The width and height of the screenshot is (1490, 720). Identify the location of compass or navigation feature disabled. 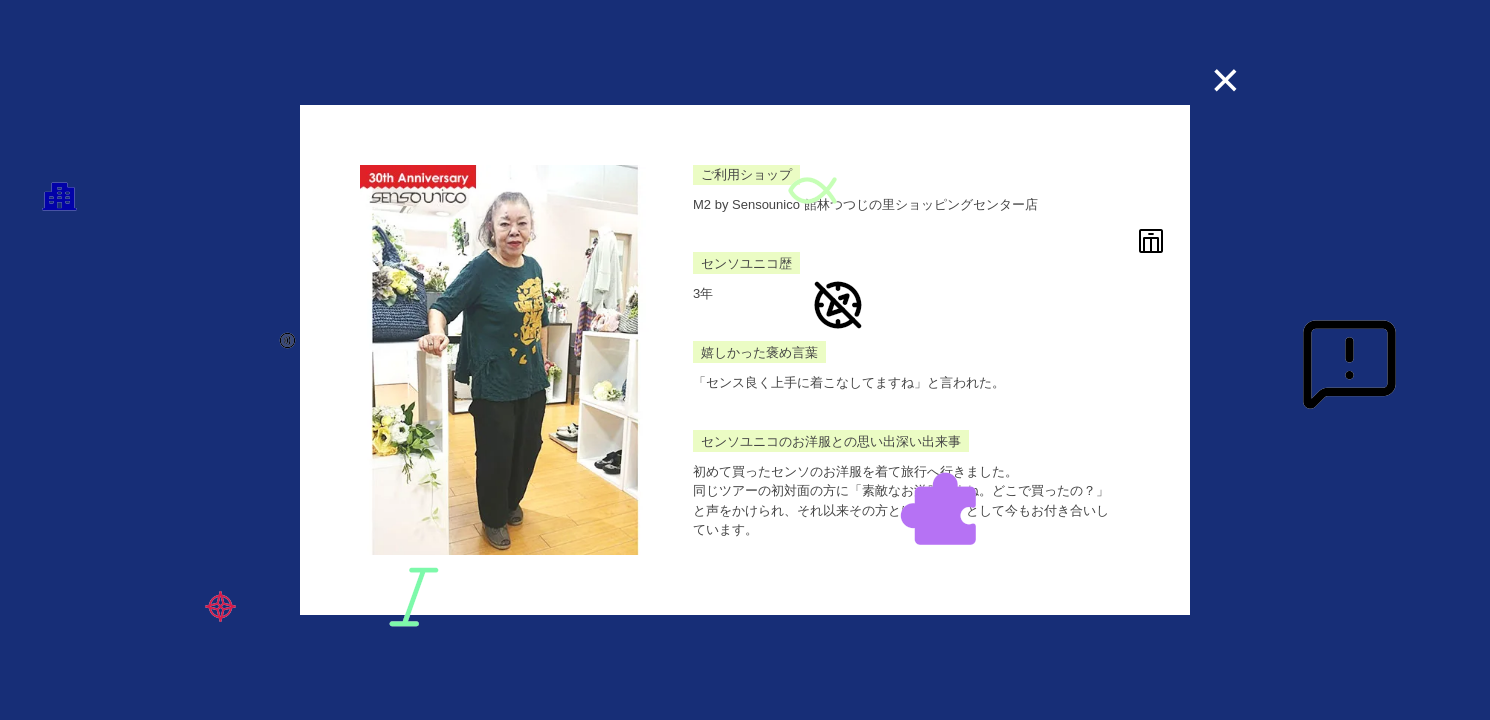
(838, 305).